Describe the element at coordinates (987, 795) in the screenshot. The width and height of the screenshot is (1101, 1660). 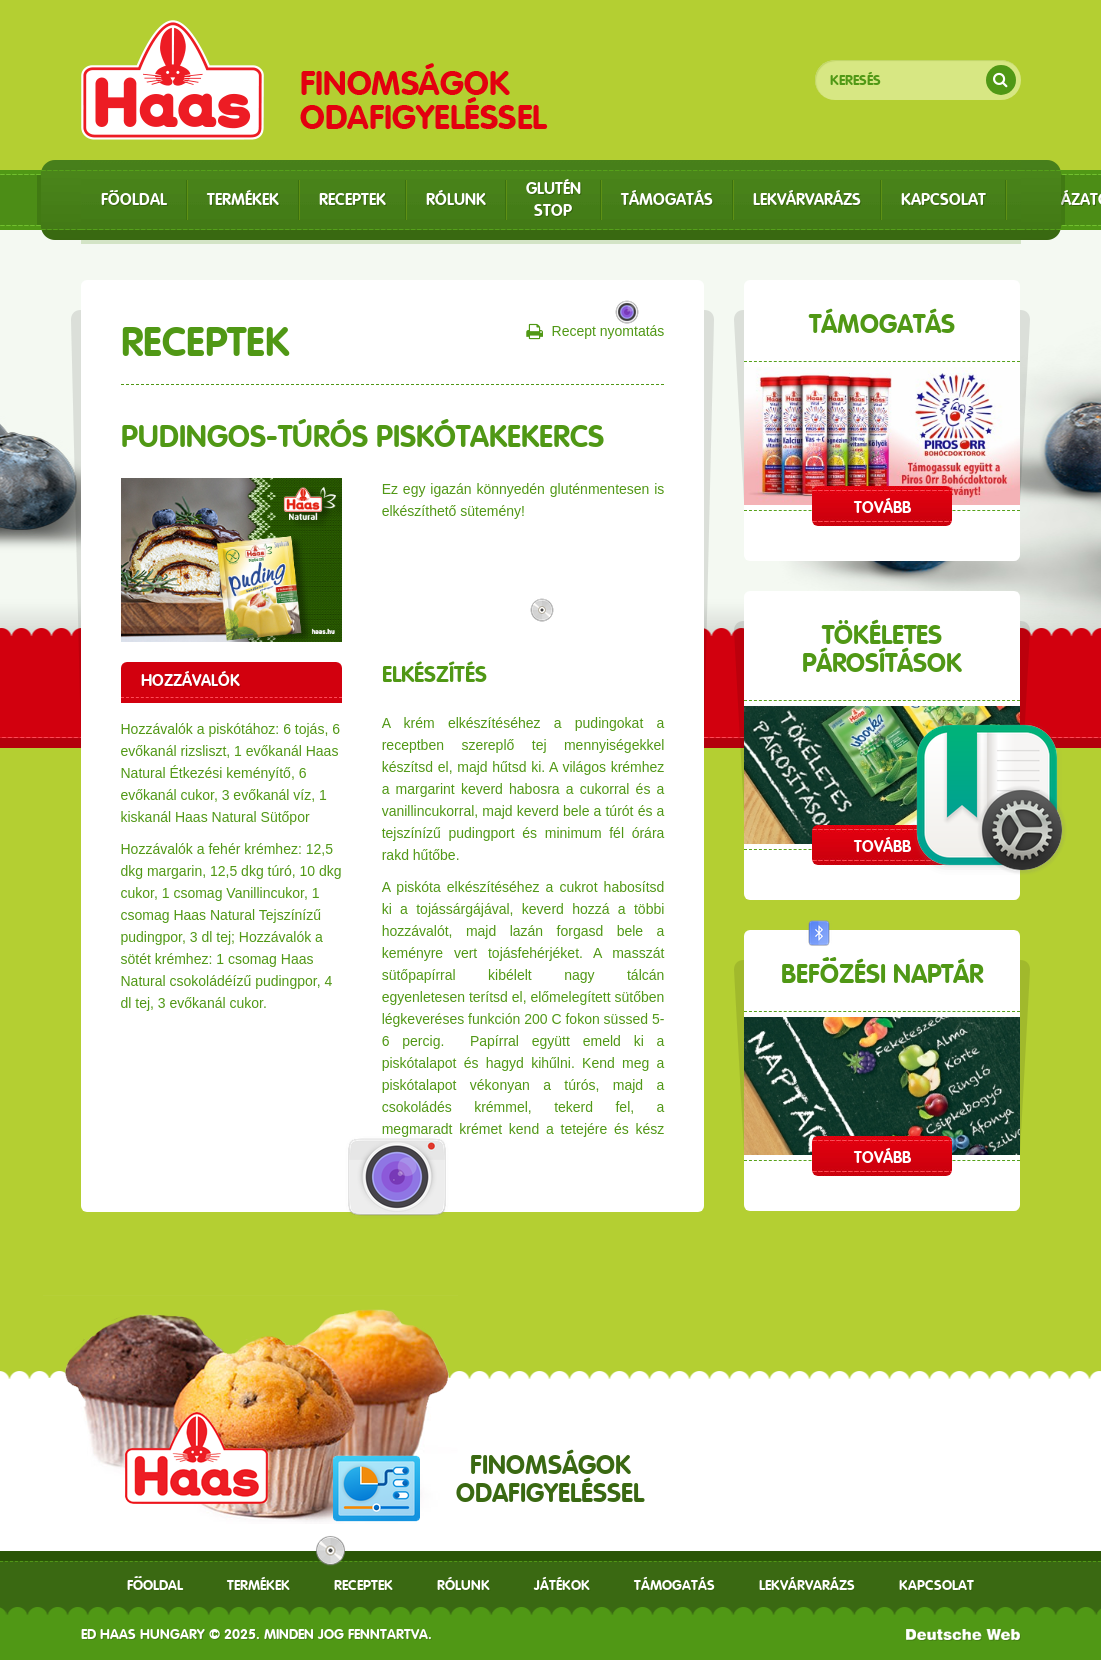
I see `open calibre ebook editor` at that location.